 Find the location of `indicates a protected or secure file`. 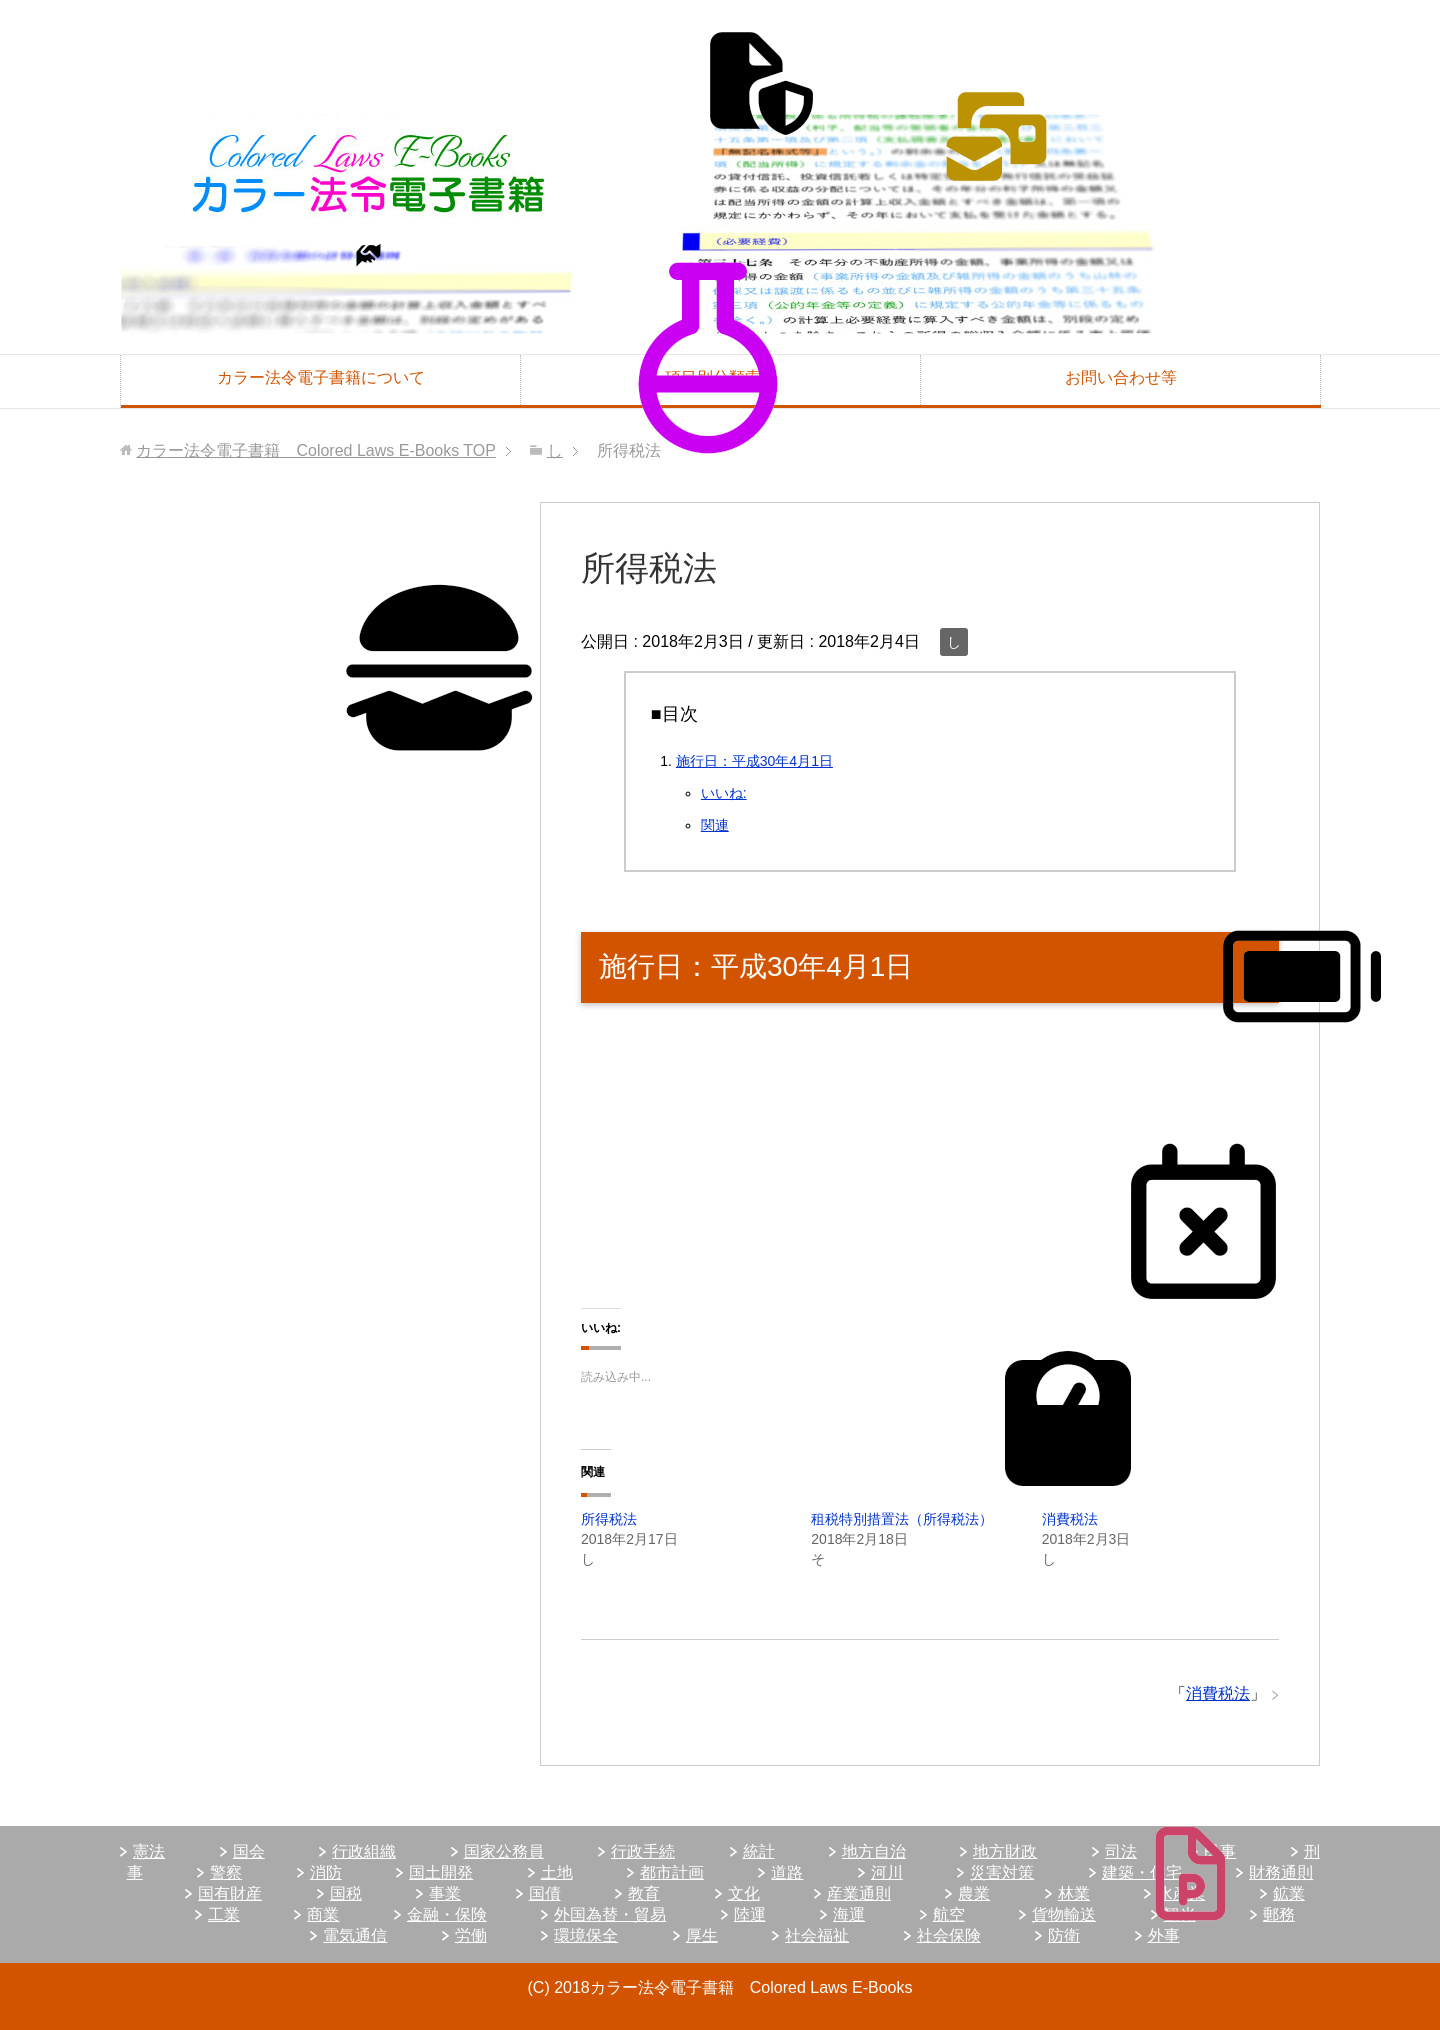

indicates a protected or secure file is located at coordinates (758, 80).